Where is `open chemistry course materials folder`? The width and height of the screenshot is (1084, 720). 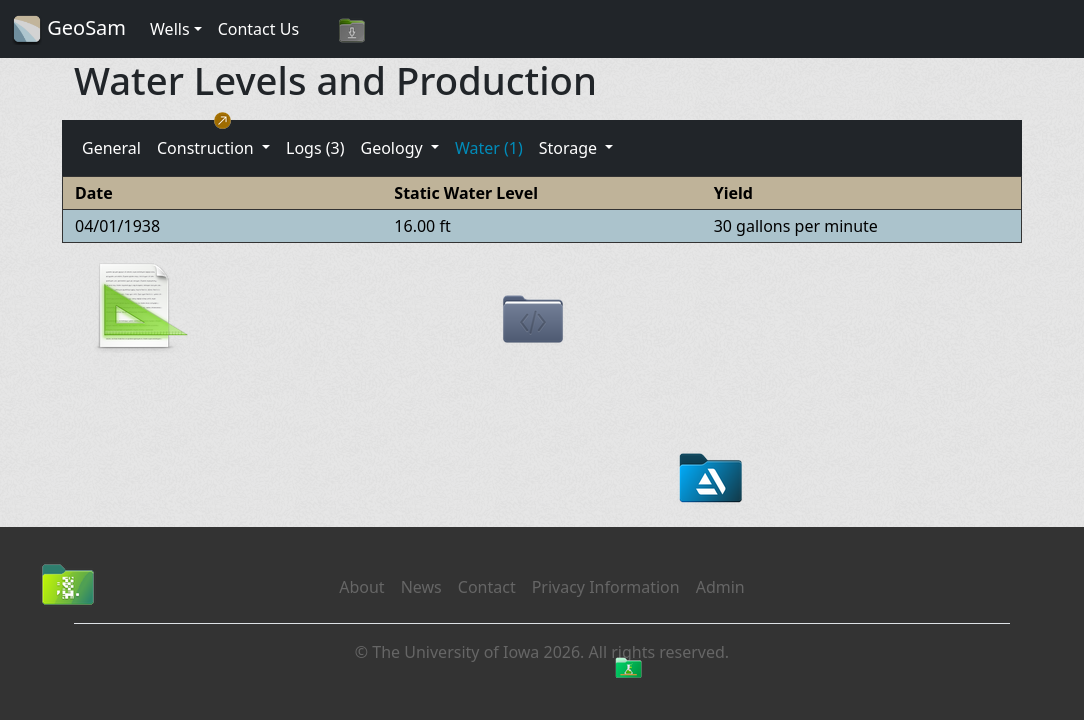 open chemistry course materials folder is located at coordinates (628, 668).